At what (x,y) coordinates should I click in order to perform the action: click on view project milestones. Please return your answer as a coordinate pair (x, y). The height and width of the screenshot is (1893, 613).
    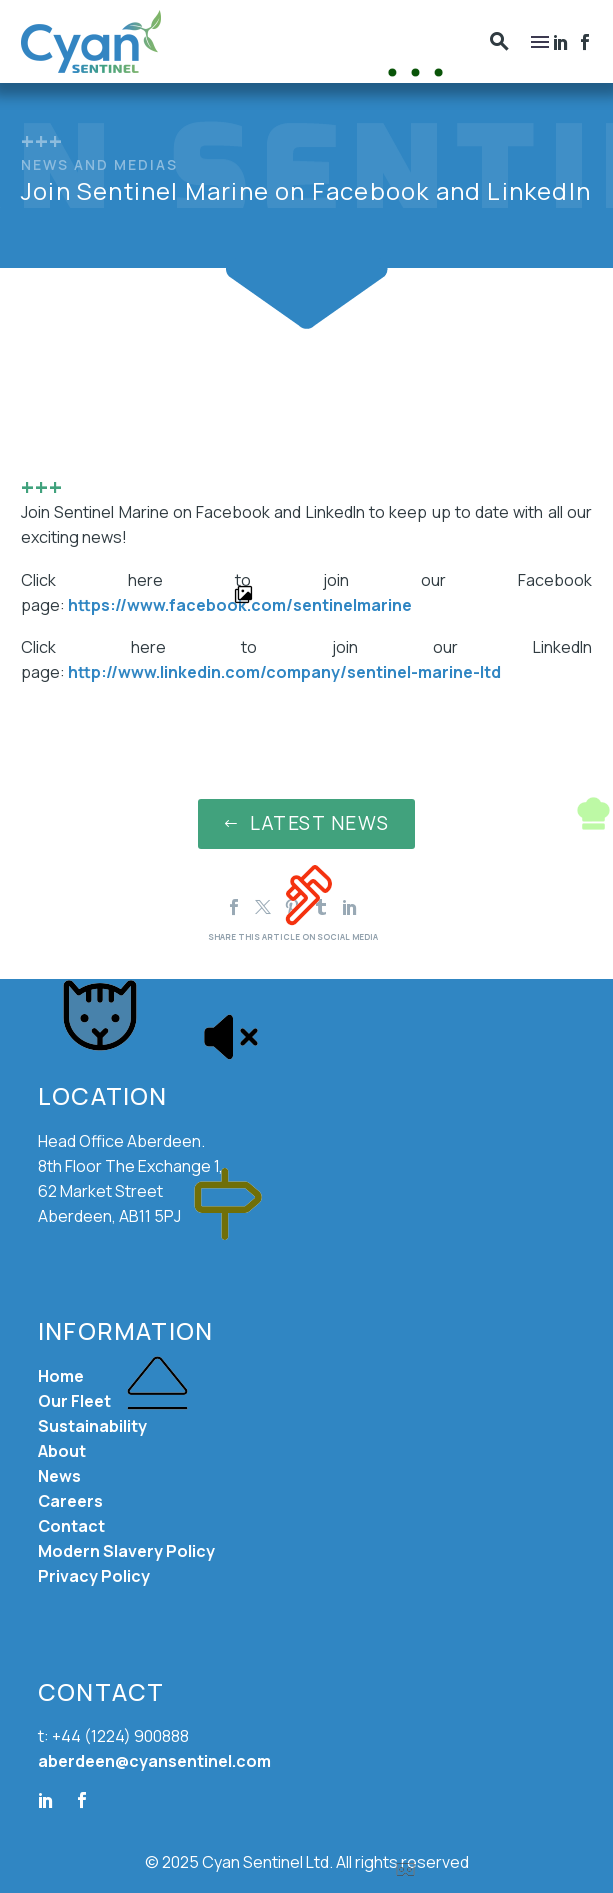
    Looking at the image, I should click on (226, 1204).